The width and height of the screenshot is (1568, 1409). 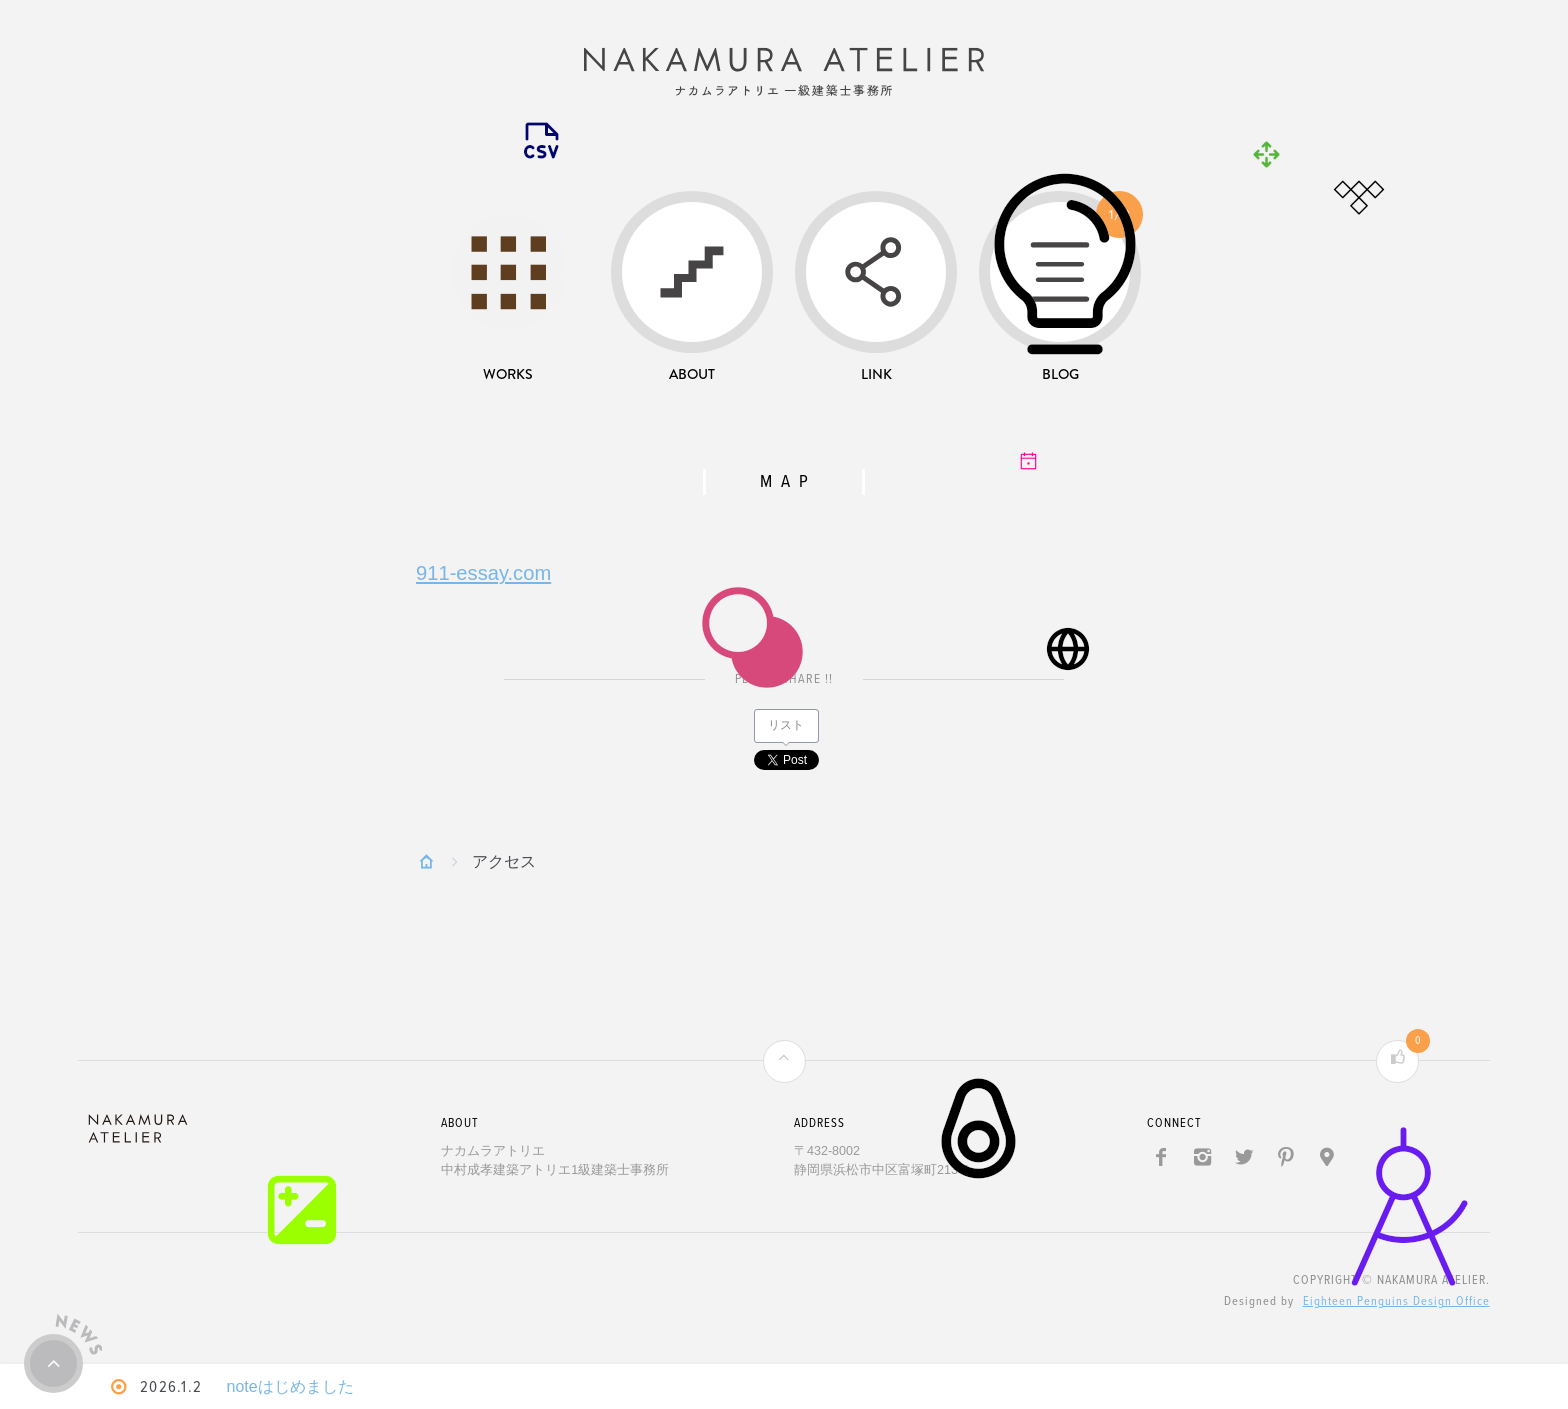 What do you see at coordinates (978, 1128) in the screenshot?
I see `browse healthy food or recipe options` at bounding box center [978, 1128].